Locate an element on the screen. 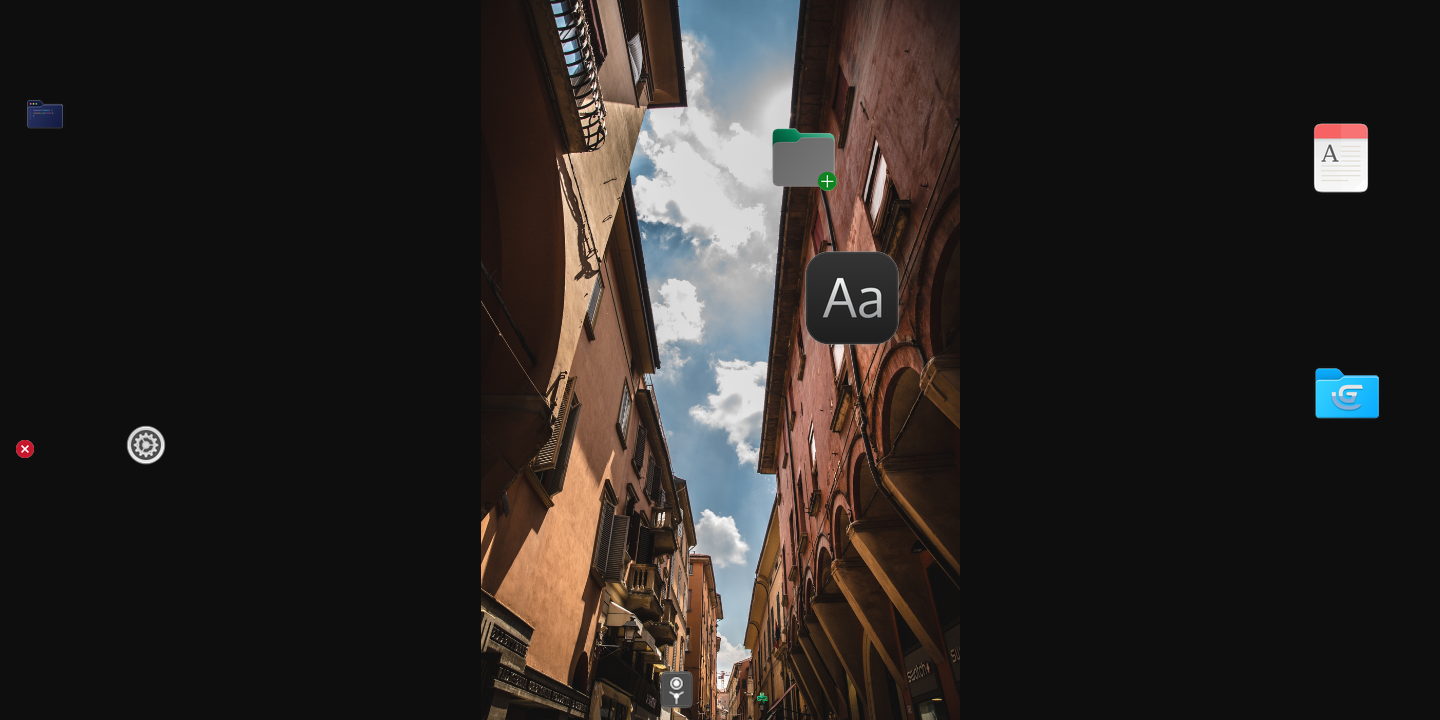 This screenshot has width=1440, height=720. open programming projects folder is located at coordinates (45, 115).